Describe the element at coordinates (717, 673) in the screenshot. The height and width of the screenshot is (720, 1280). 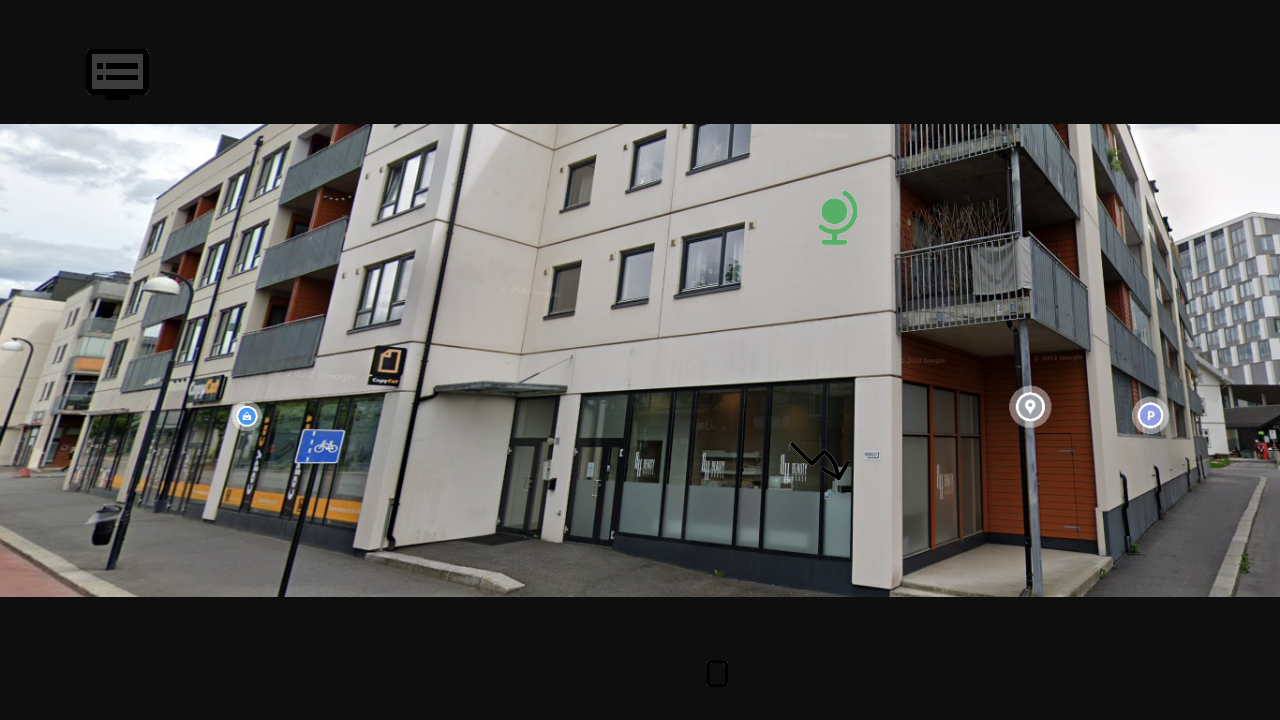
I see `crop image to portrait orientation` at that location.